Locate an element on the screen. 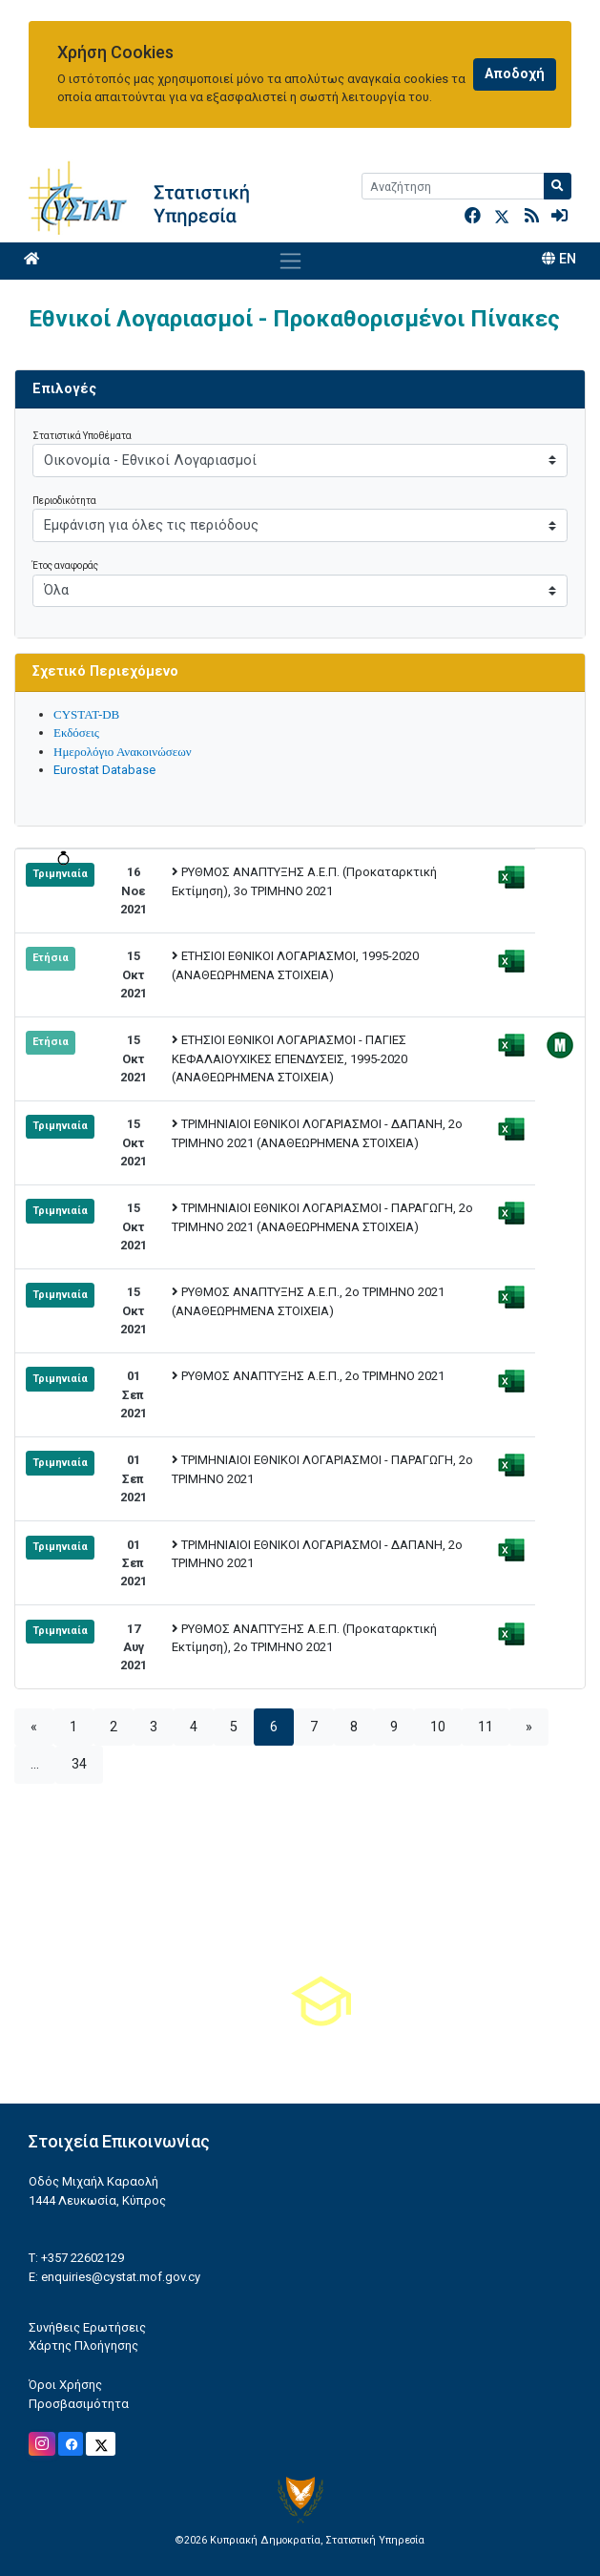 This screenshot has height=2576, width=600. access education or learning section is located at coordinates (321, 2000).